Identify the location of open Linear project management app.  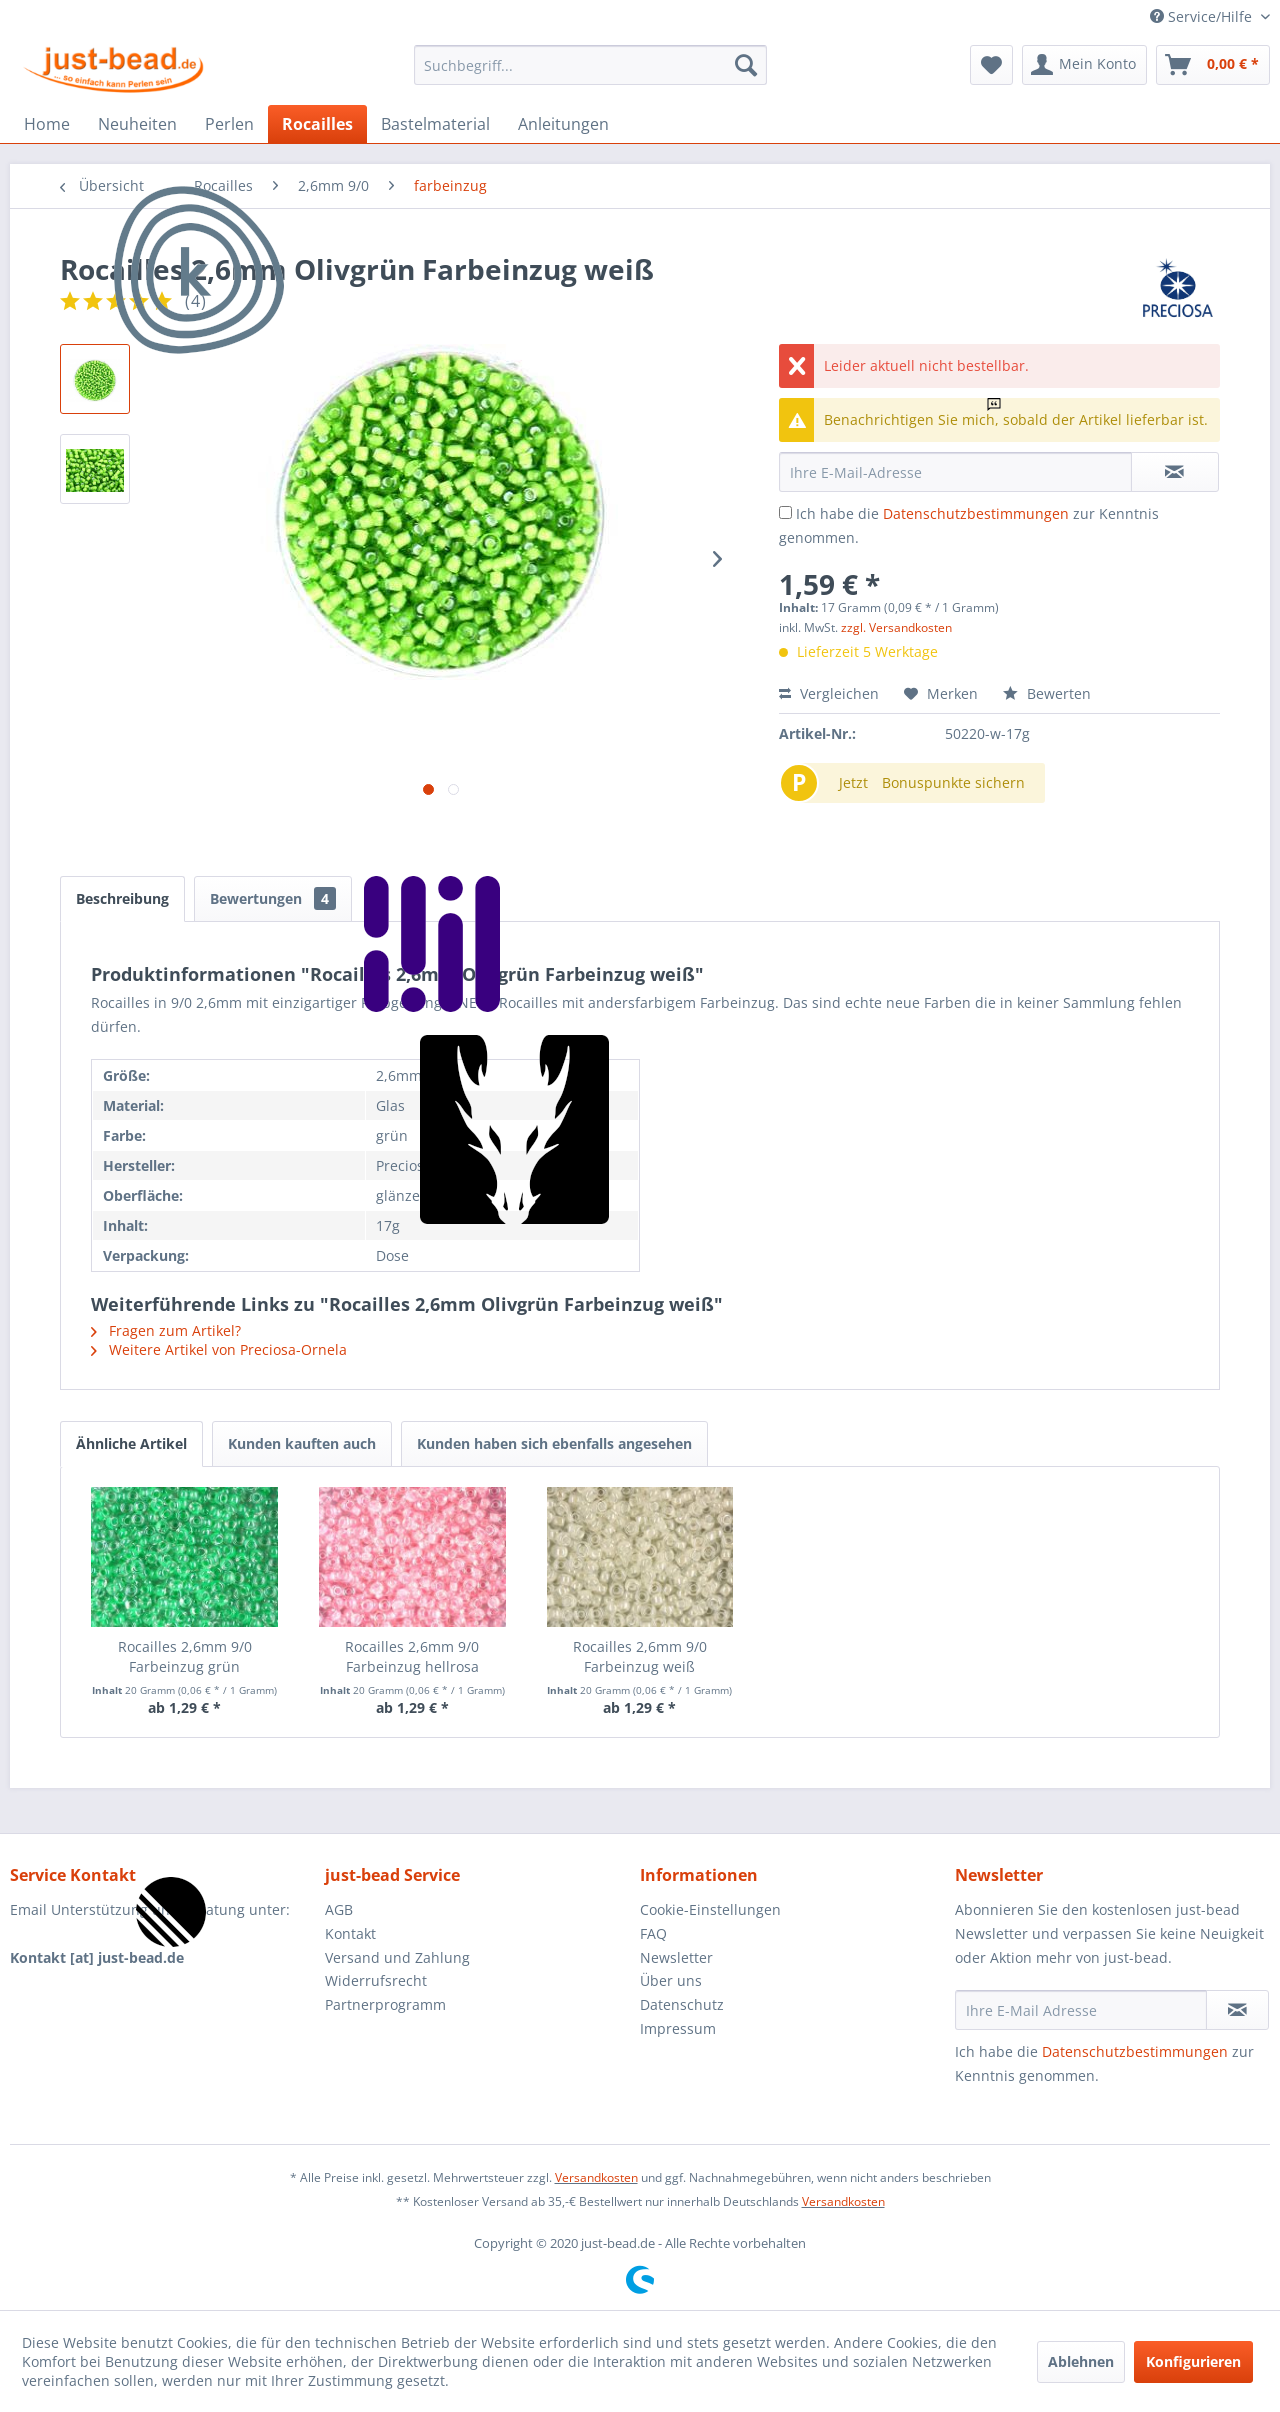
(171, 1912).